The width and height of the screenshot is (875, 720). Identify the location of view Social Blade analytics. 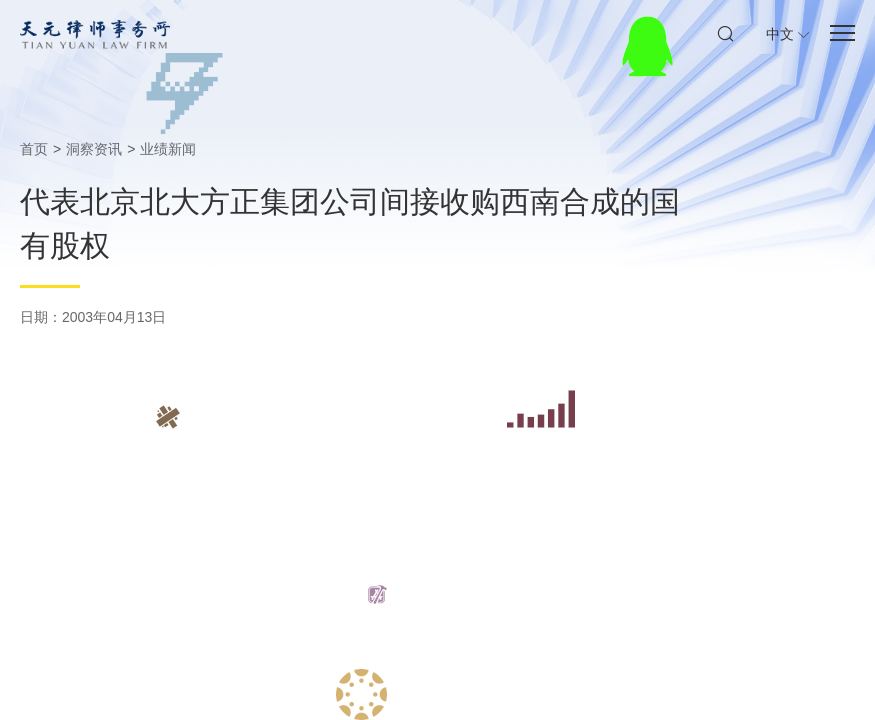
(541, 409).